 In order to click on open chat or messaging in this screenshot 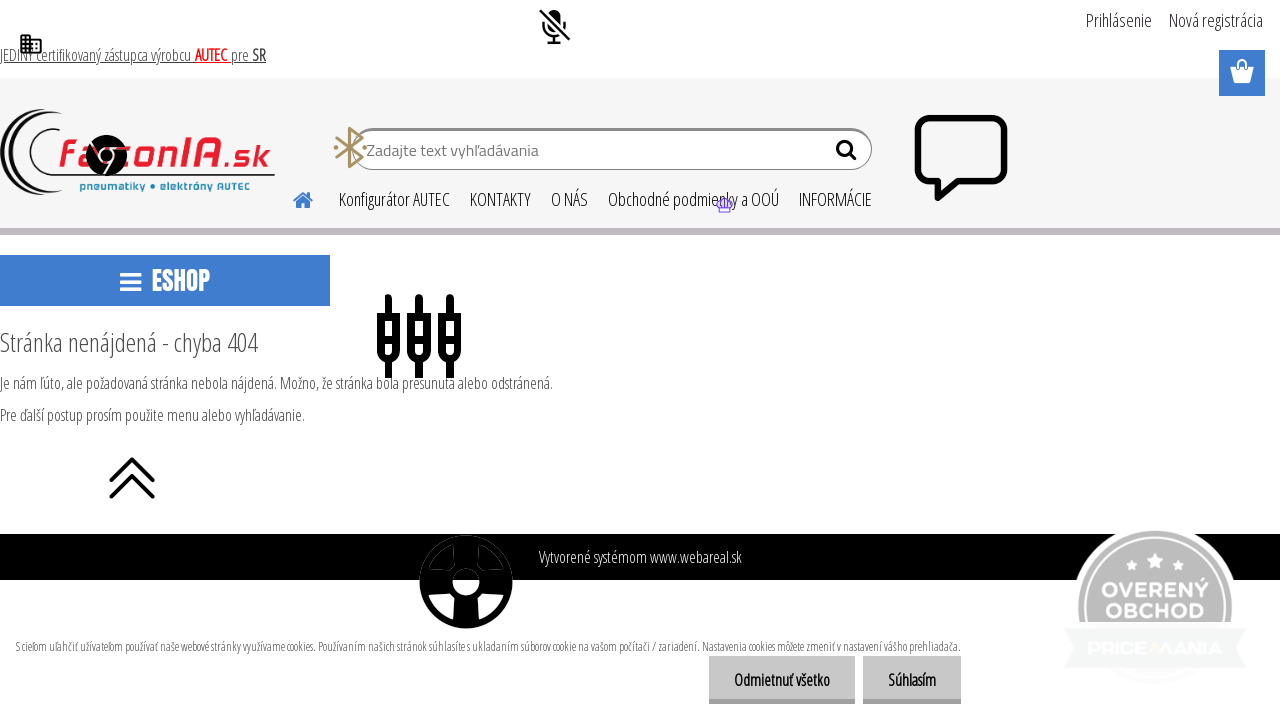, I will do `click(961, 158)`.